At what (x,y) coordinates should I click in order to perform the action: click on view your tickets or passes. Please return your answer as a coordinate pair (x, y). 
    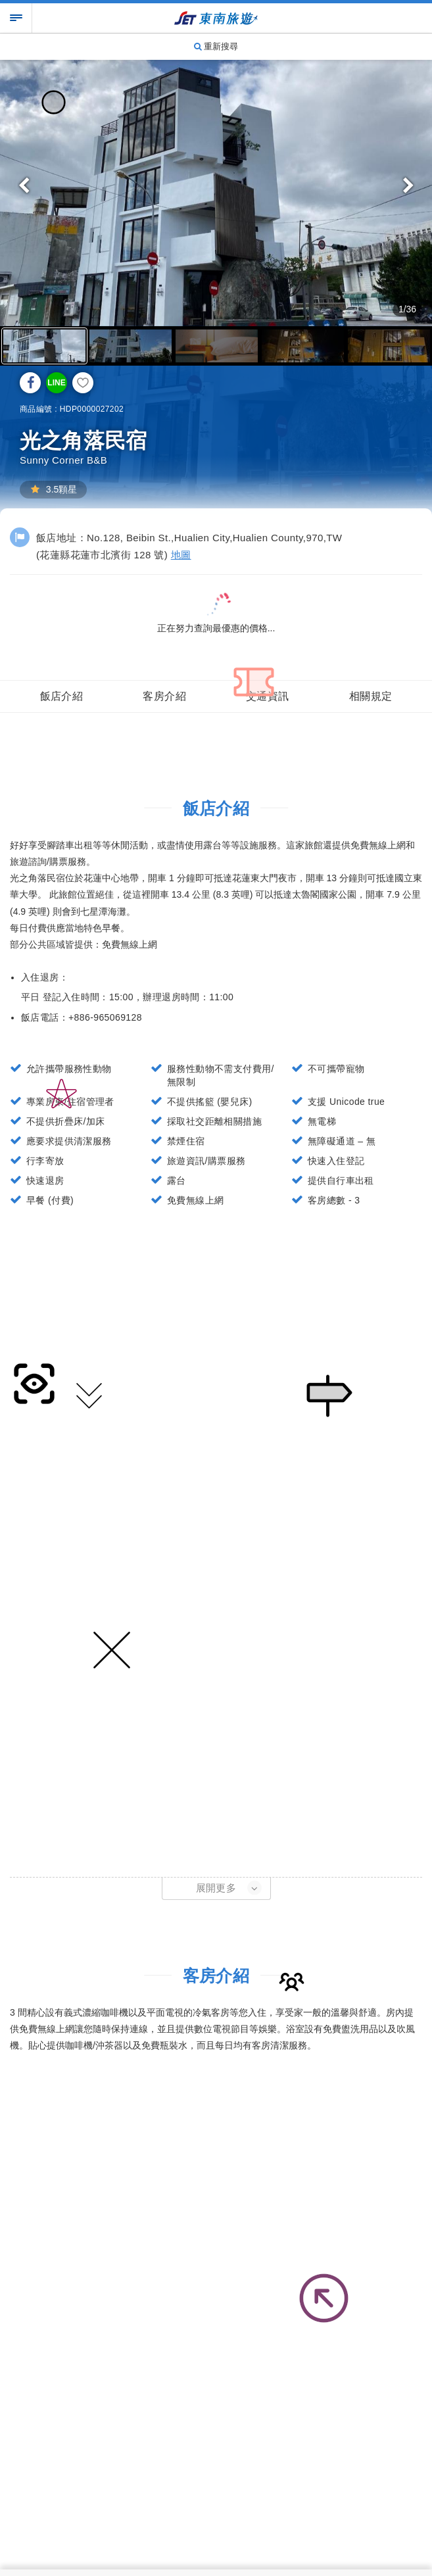
    Looking at the image, I should click on (254, 682).